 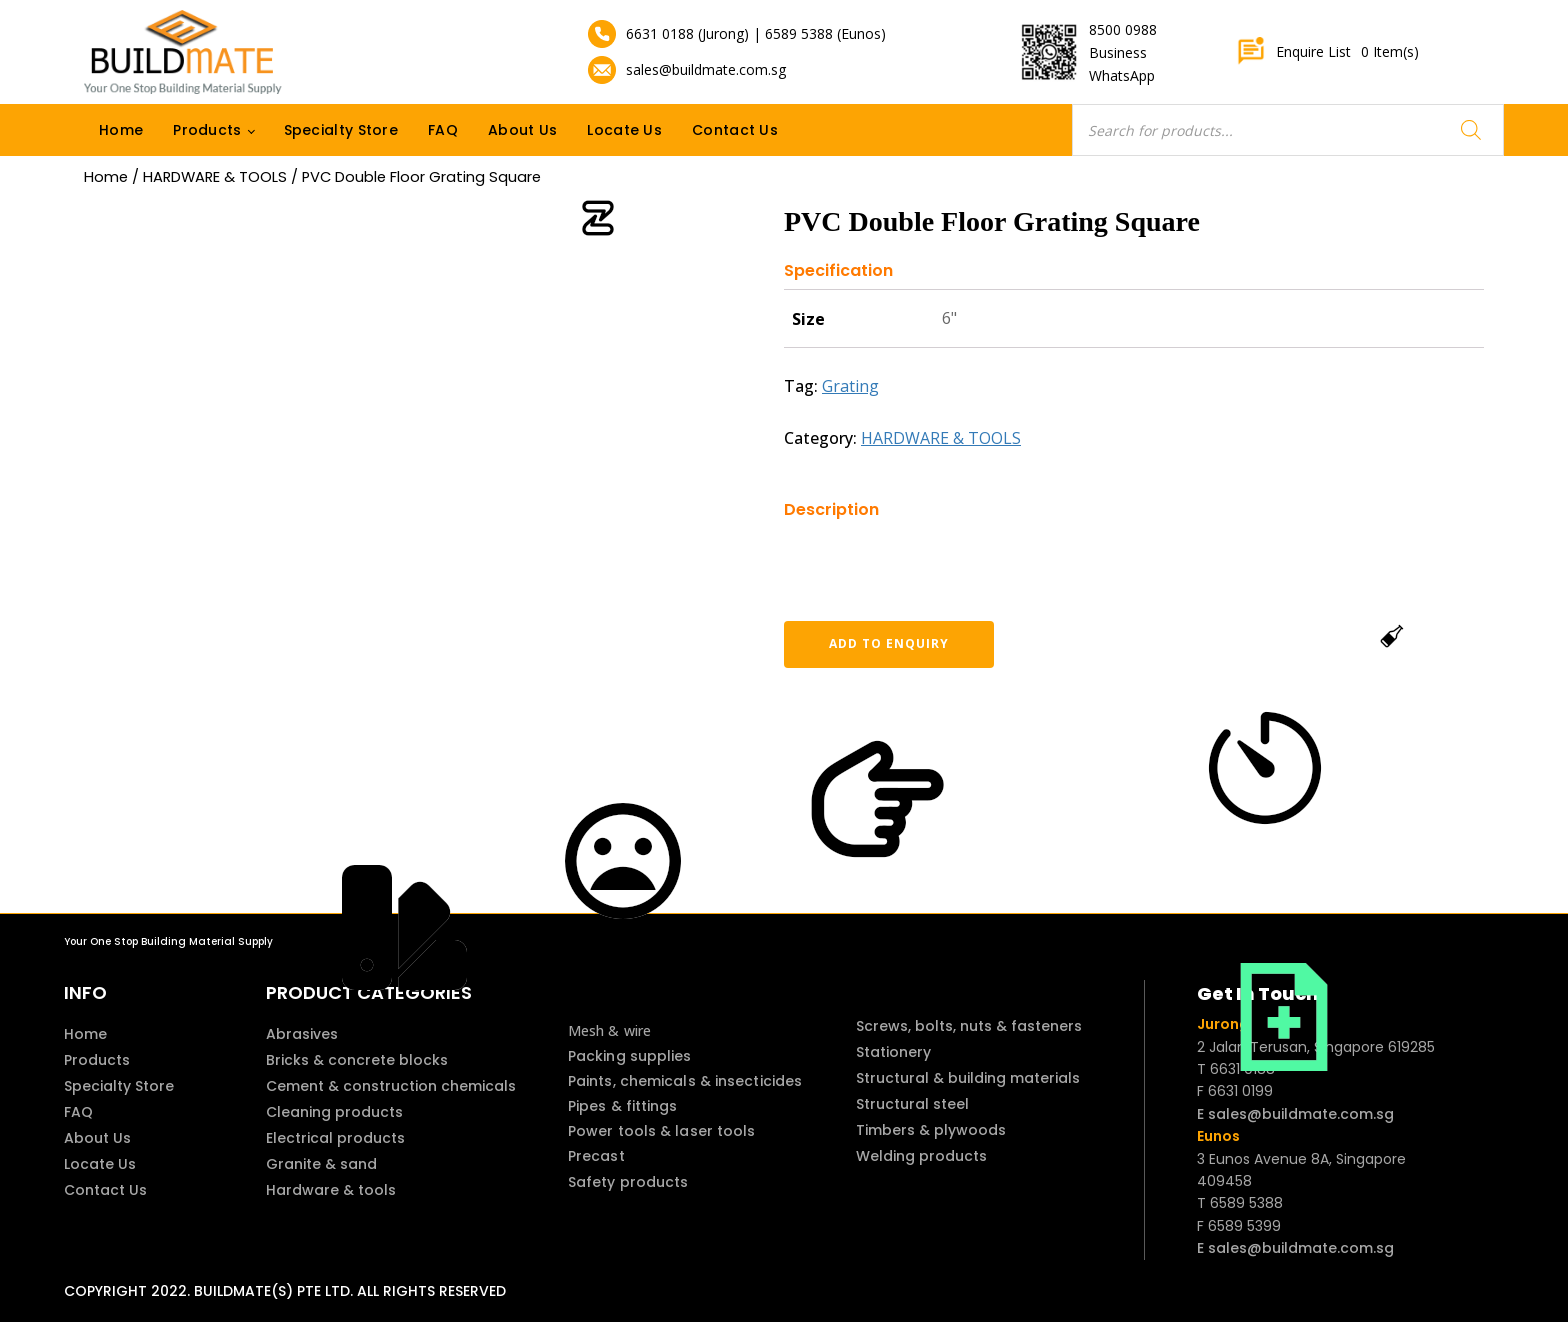 What do you see at coordinates (1284, 1017) in the screenshot?
I see `create a new document` at bounding box center [1284, 1017].